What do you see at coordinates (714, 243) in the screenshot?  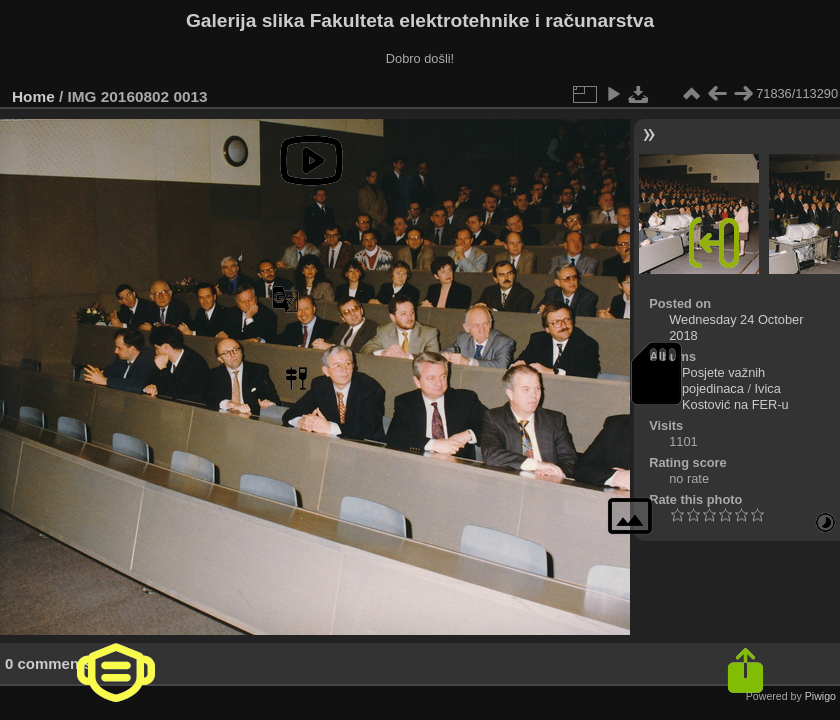 I see `move element to the left panel` at bounding box center [714, 243].